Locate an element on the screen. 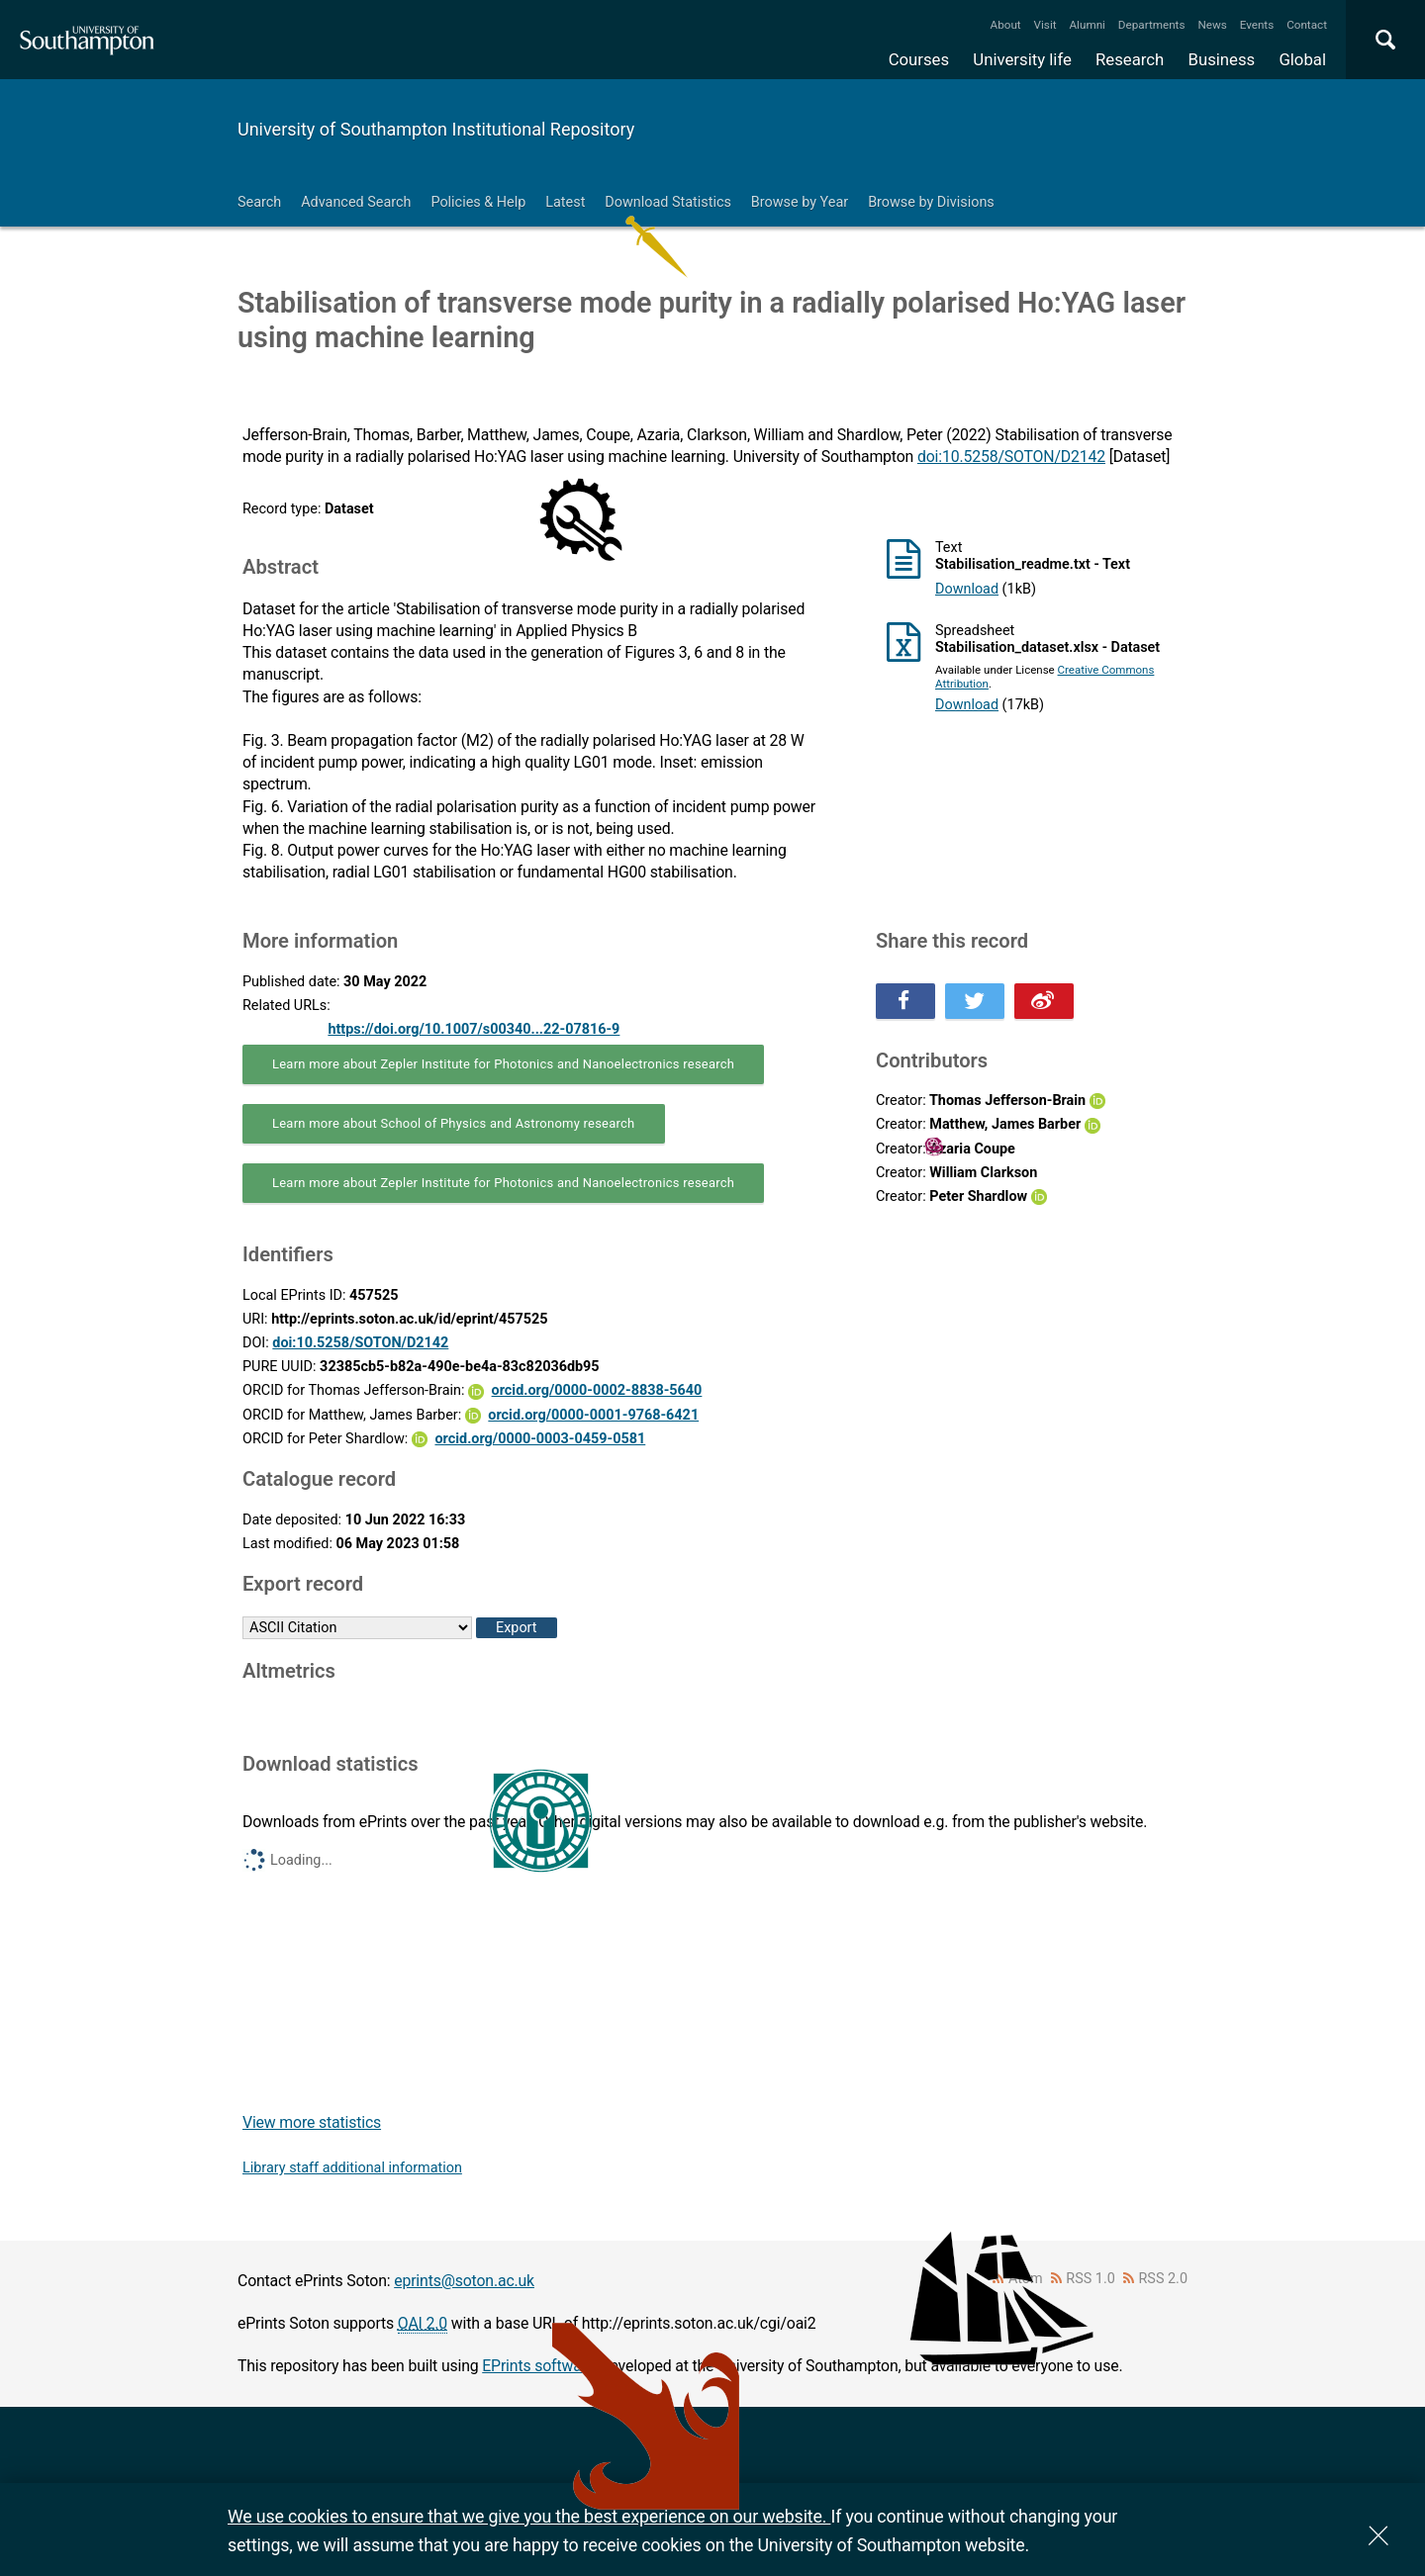 The width and height of the screenshot is (1425, 2576). navigate to sailing or boating features is located at coordinates (1000, 2298).